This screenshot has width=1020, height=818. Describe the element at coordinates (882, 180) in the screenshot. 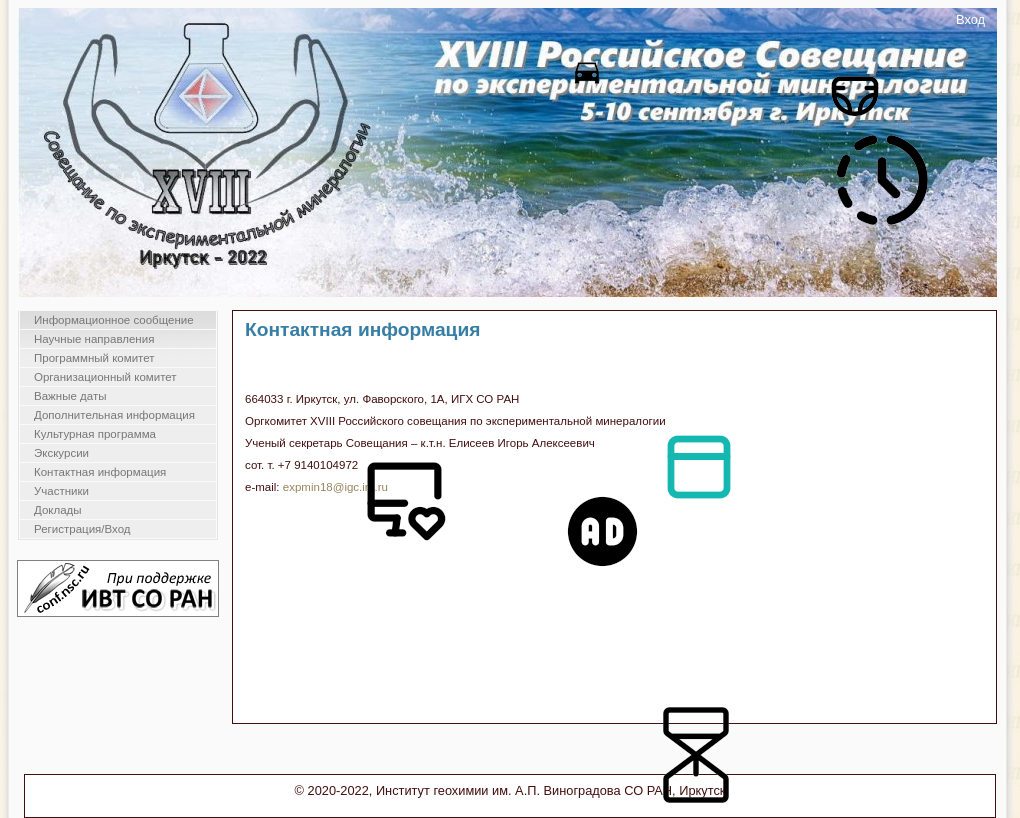

I see `toggle viewing history on or off` at that location.